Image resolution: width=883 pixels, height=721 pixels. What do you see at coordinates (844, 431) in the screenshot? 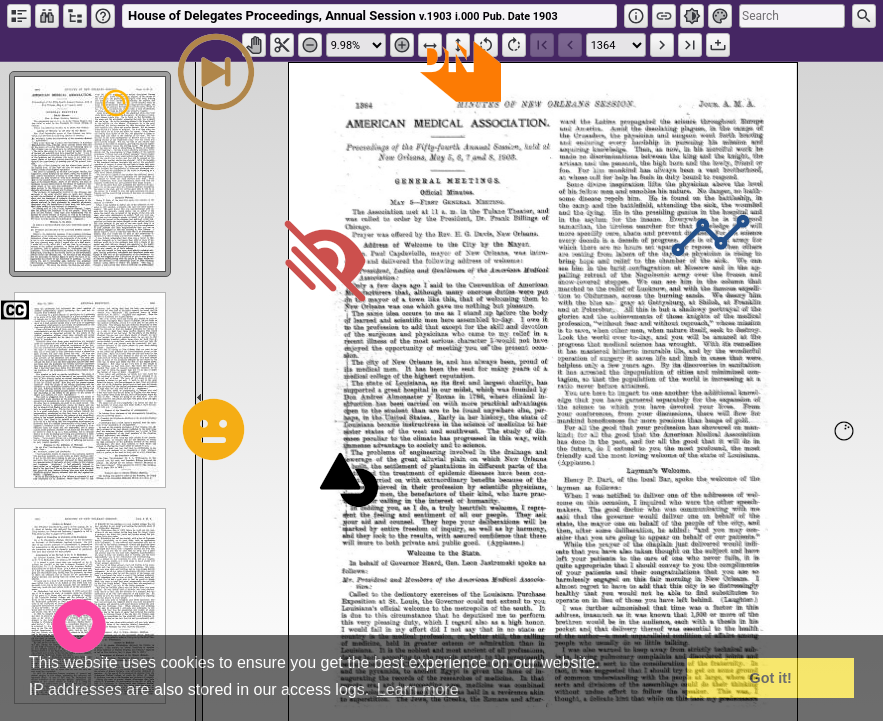
I see `access bowling game or activity` at bounding box center [844, 431].